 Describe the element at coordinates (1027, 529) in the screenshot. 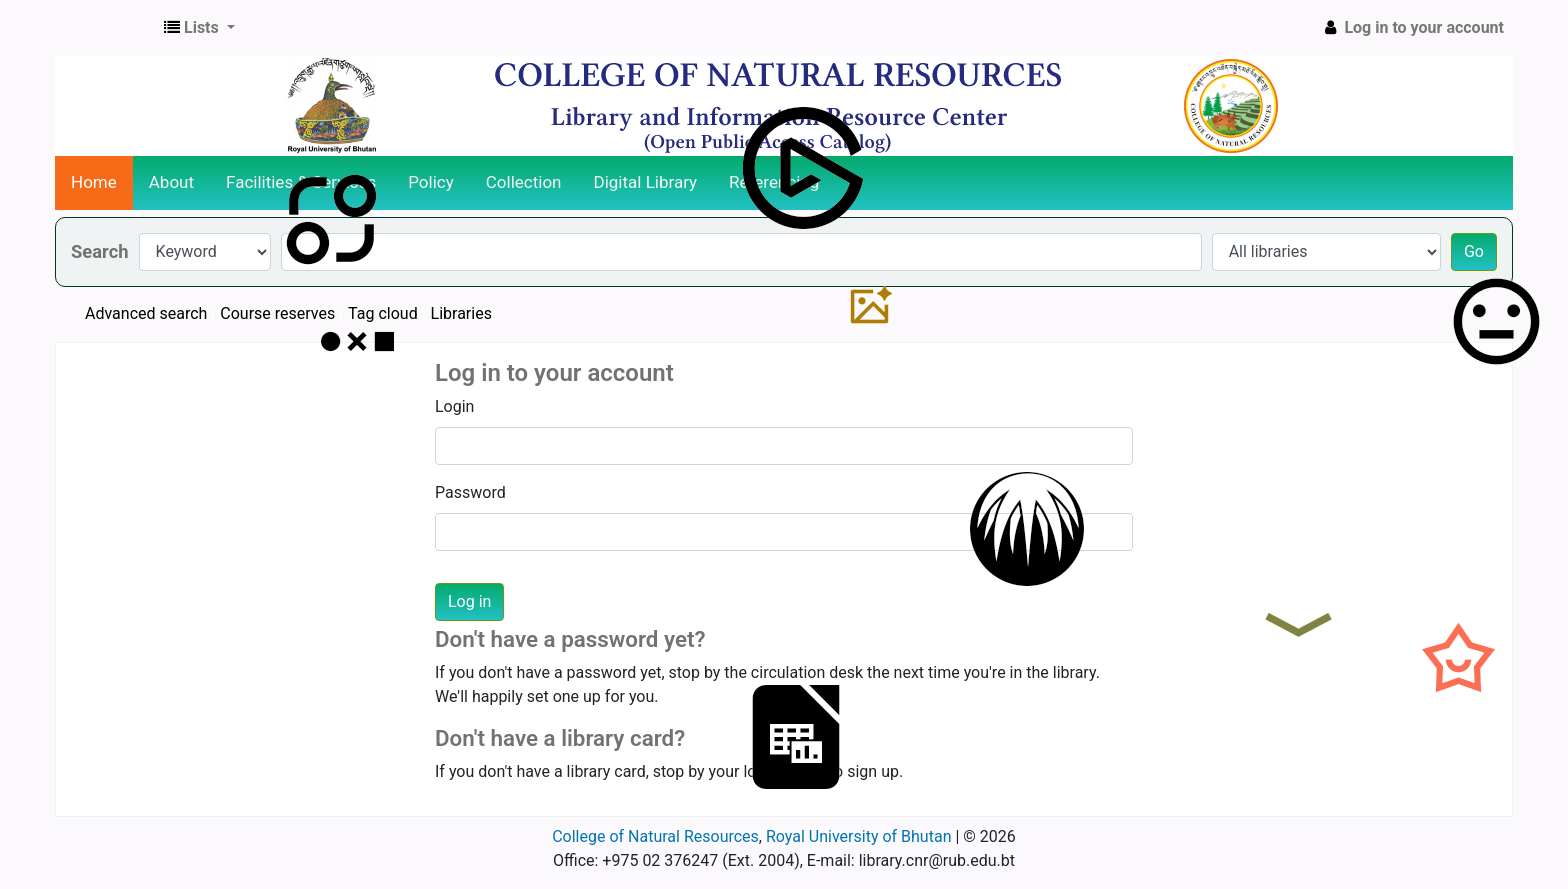

I see `open BitComet torrent client` at that location.